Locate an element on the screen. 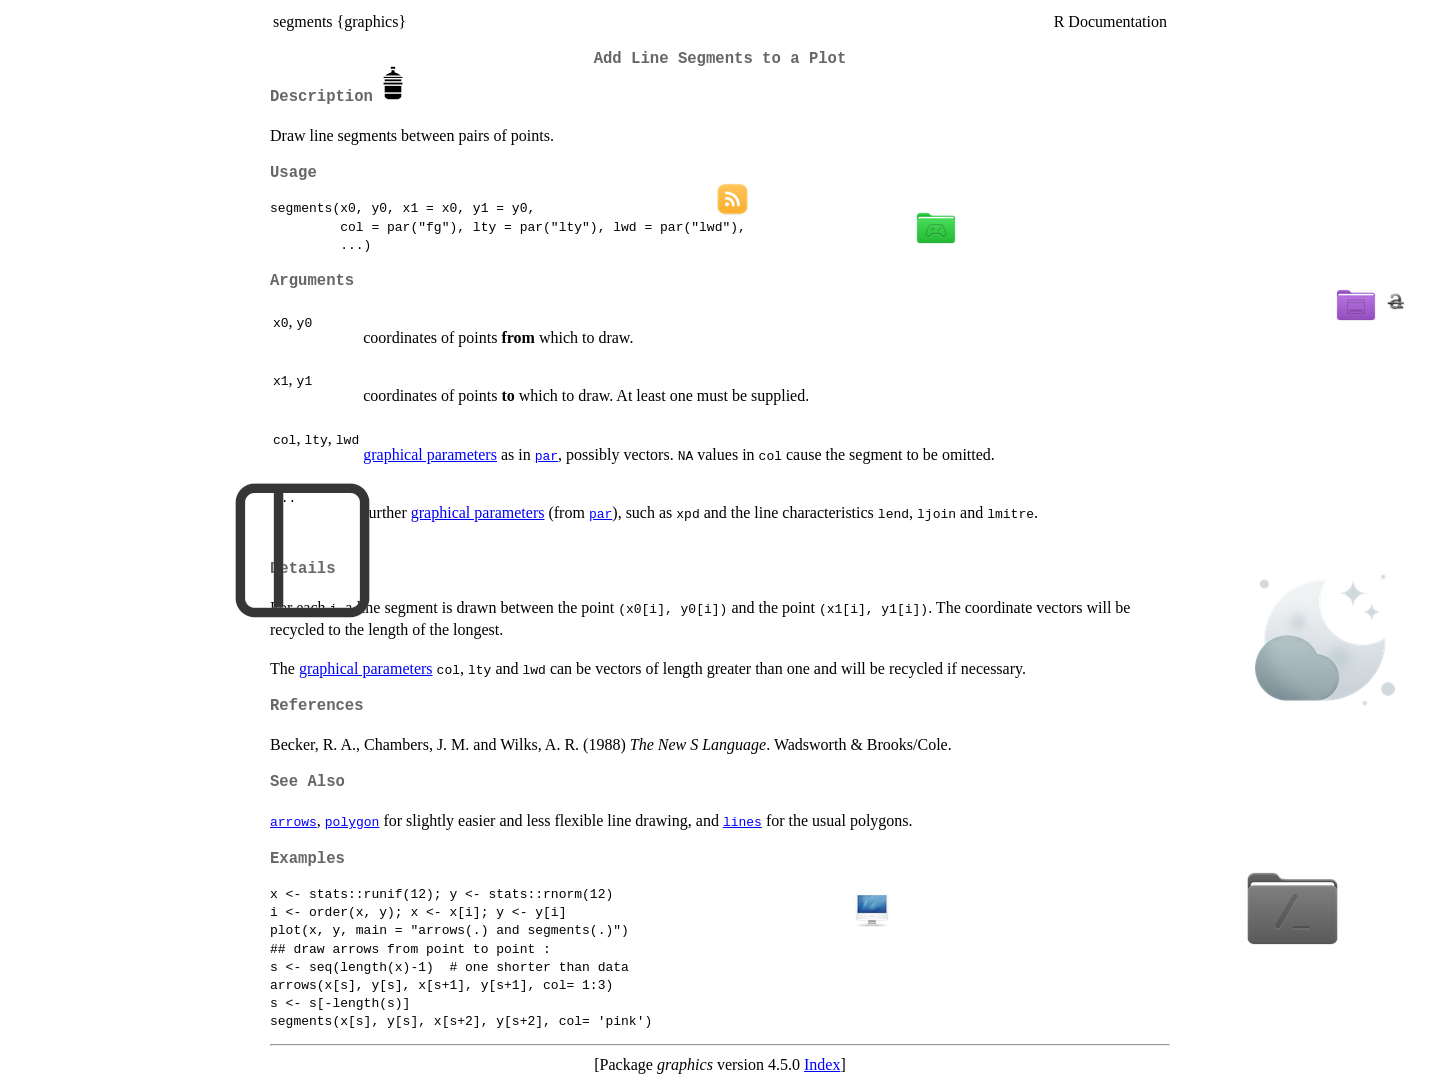 This screenshot has width=1440, height=1085. access the root directory is located at coordinates (1292, 908).